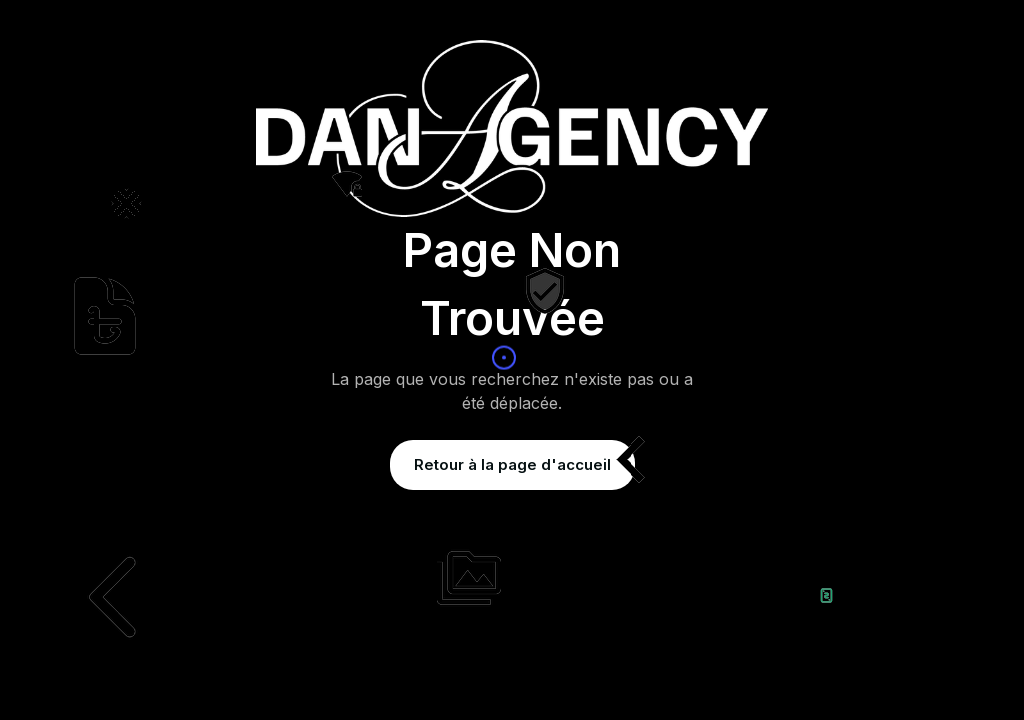 The image size is (1024, 720). What do you see at coordinates (469, 578) in the screenshot?
I see `access photo and media library` at bounding box center [469, 578].